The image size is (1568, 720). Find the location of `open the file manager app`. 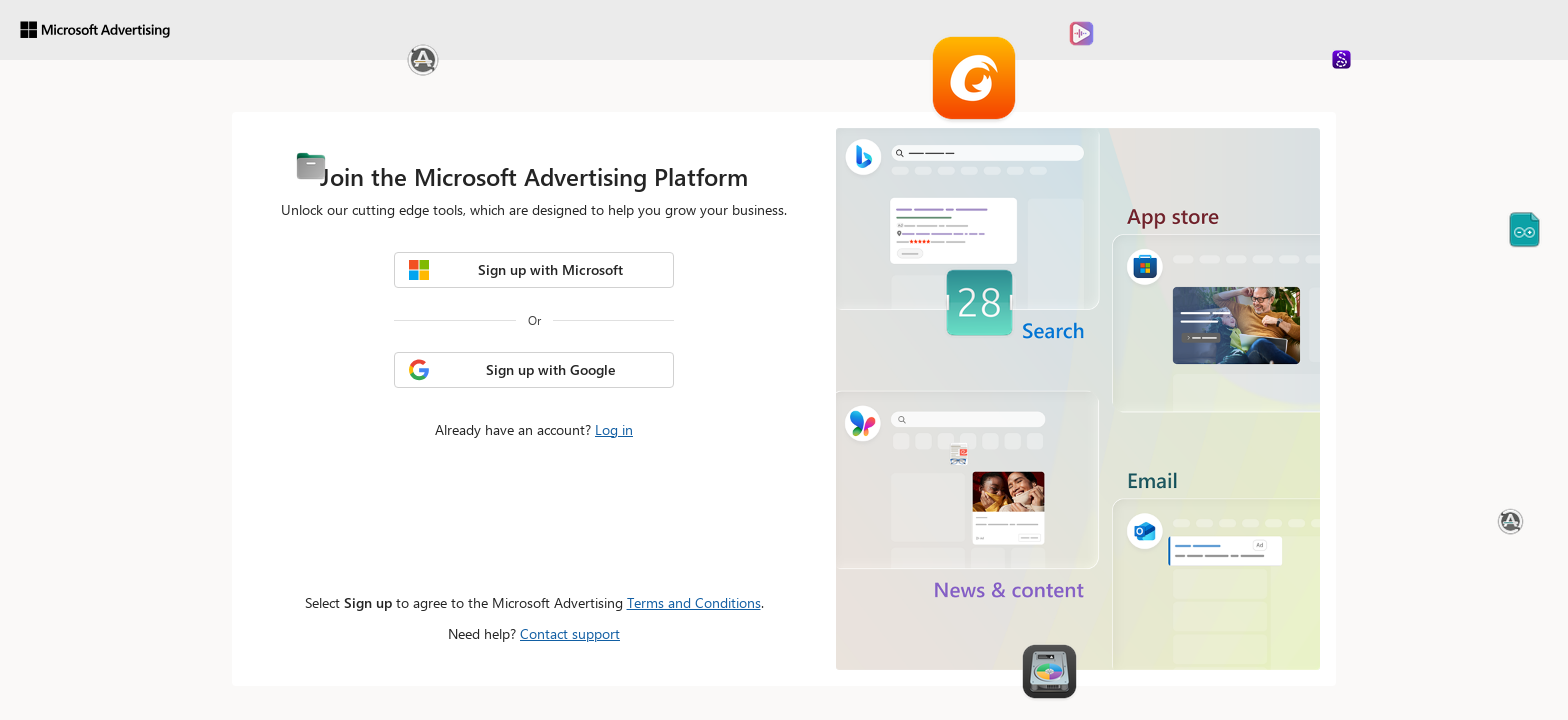

open the file manager app is located at coordinates (311, 166).